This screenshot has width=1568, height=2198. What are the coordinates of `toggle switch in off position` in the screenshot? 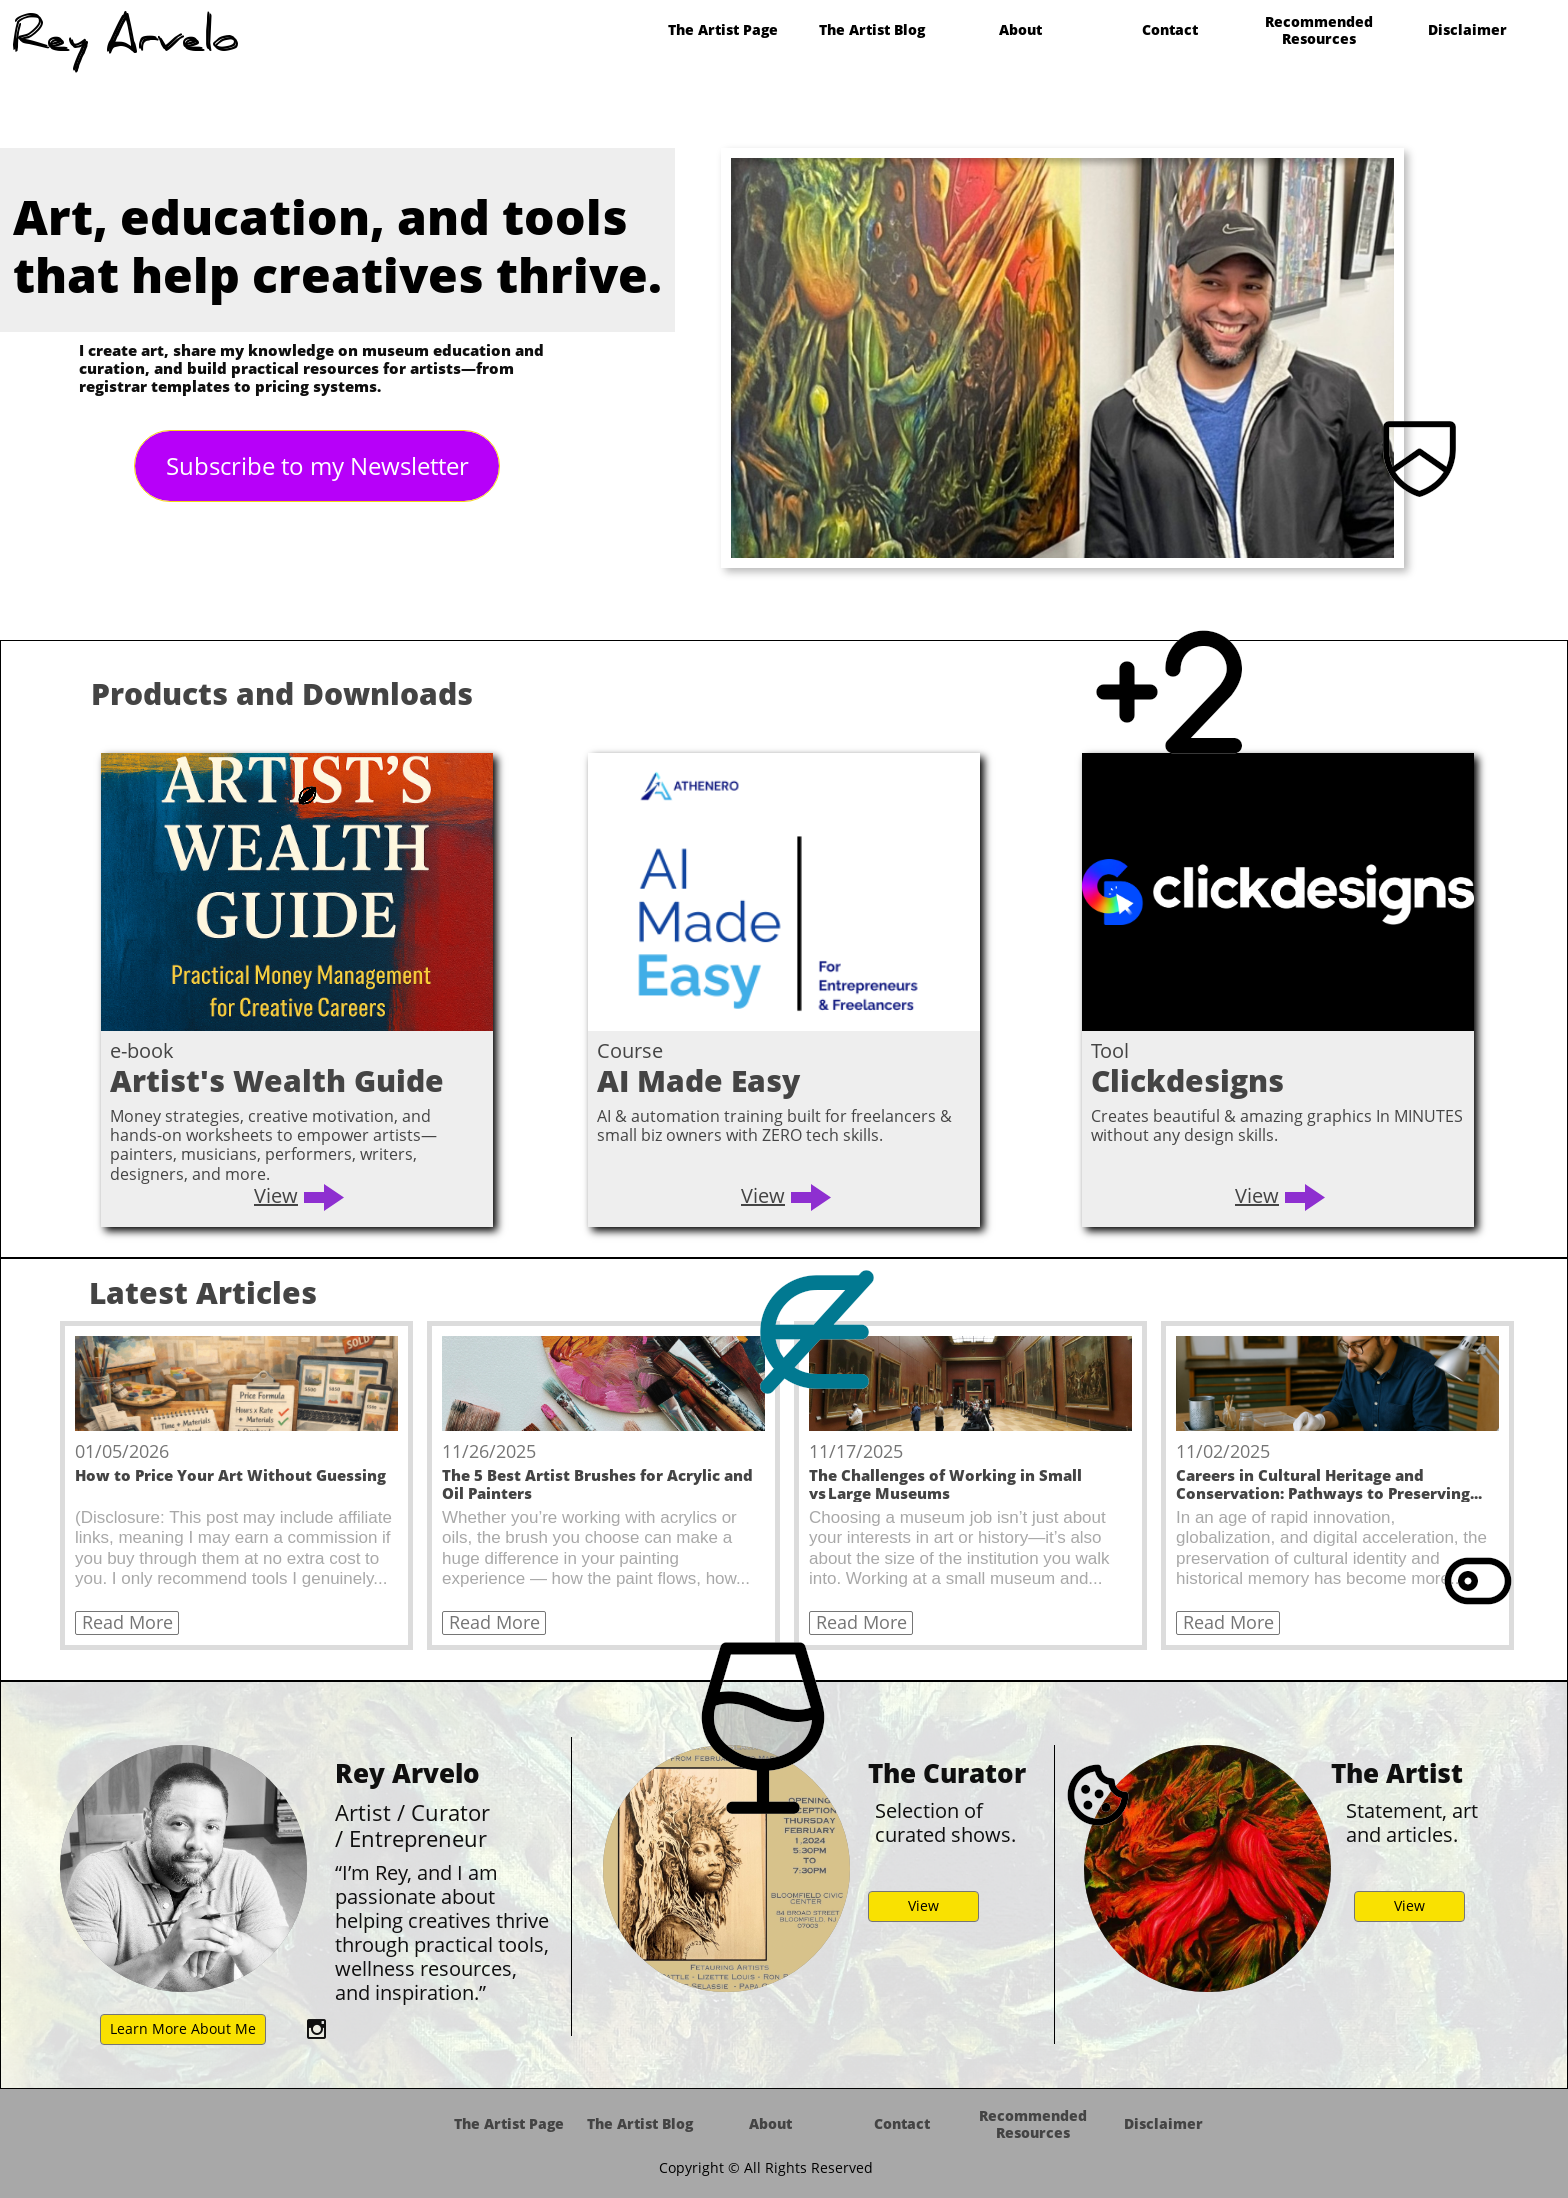 It's located at (1478, 1581).